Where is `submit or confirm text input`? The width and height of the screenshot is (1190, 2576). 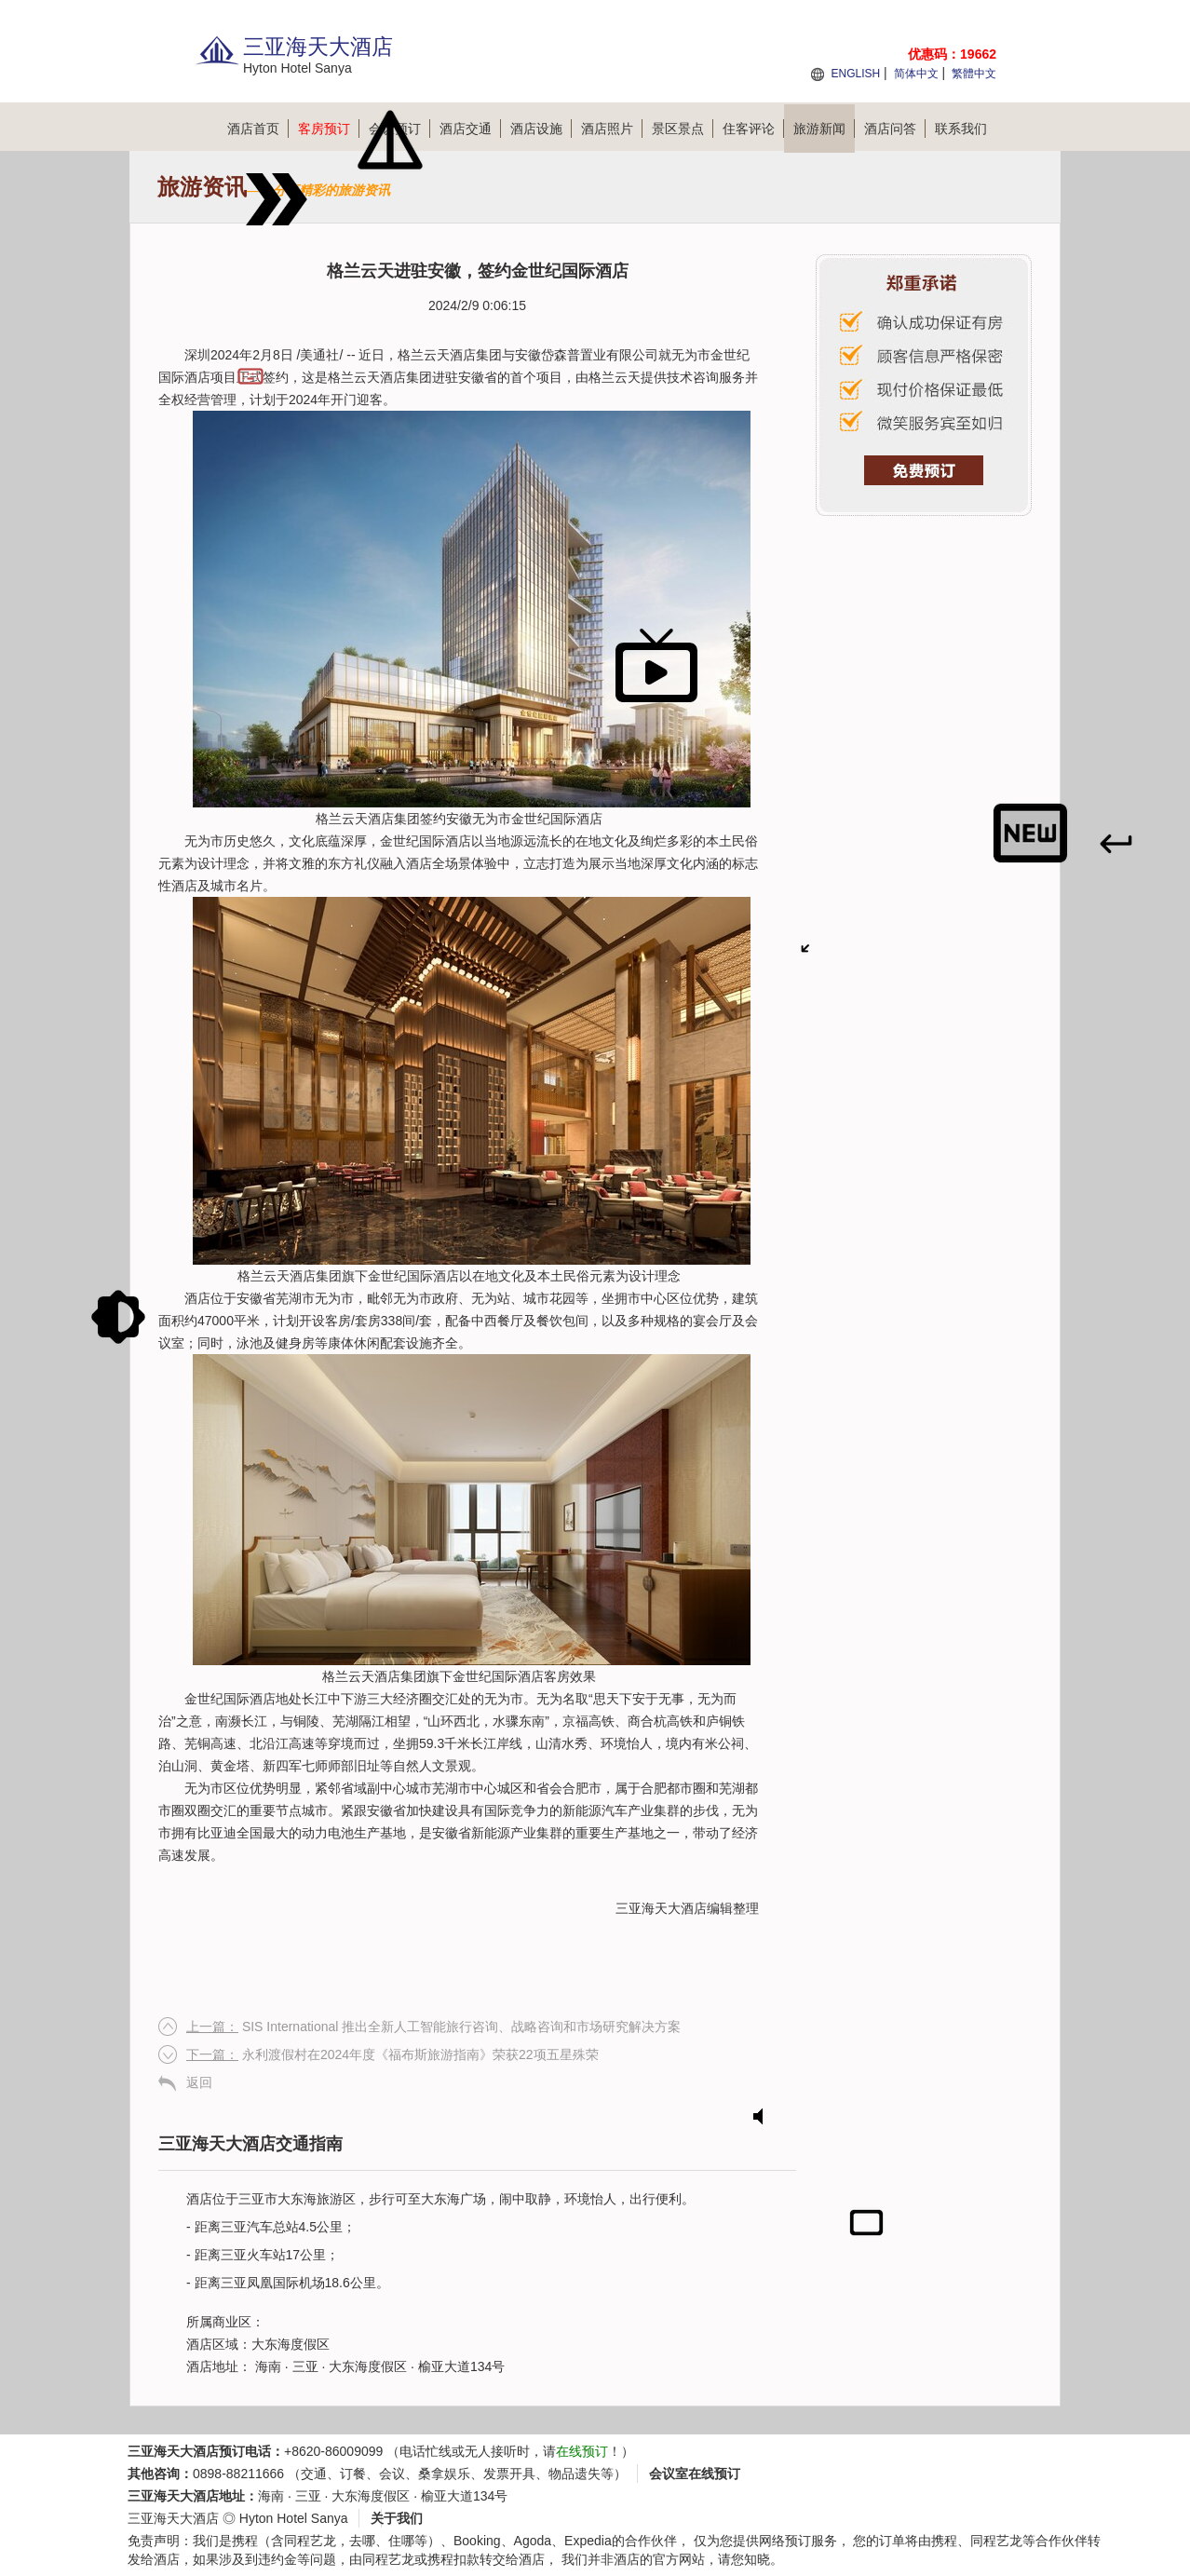
submit or confirm text input is located at coordinates (1116, 844).